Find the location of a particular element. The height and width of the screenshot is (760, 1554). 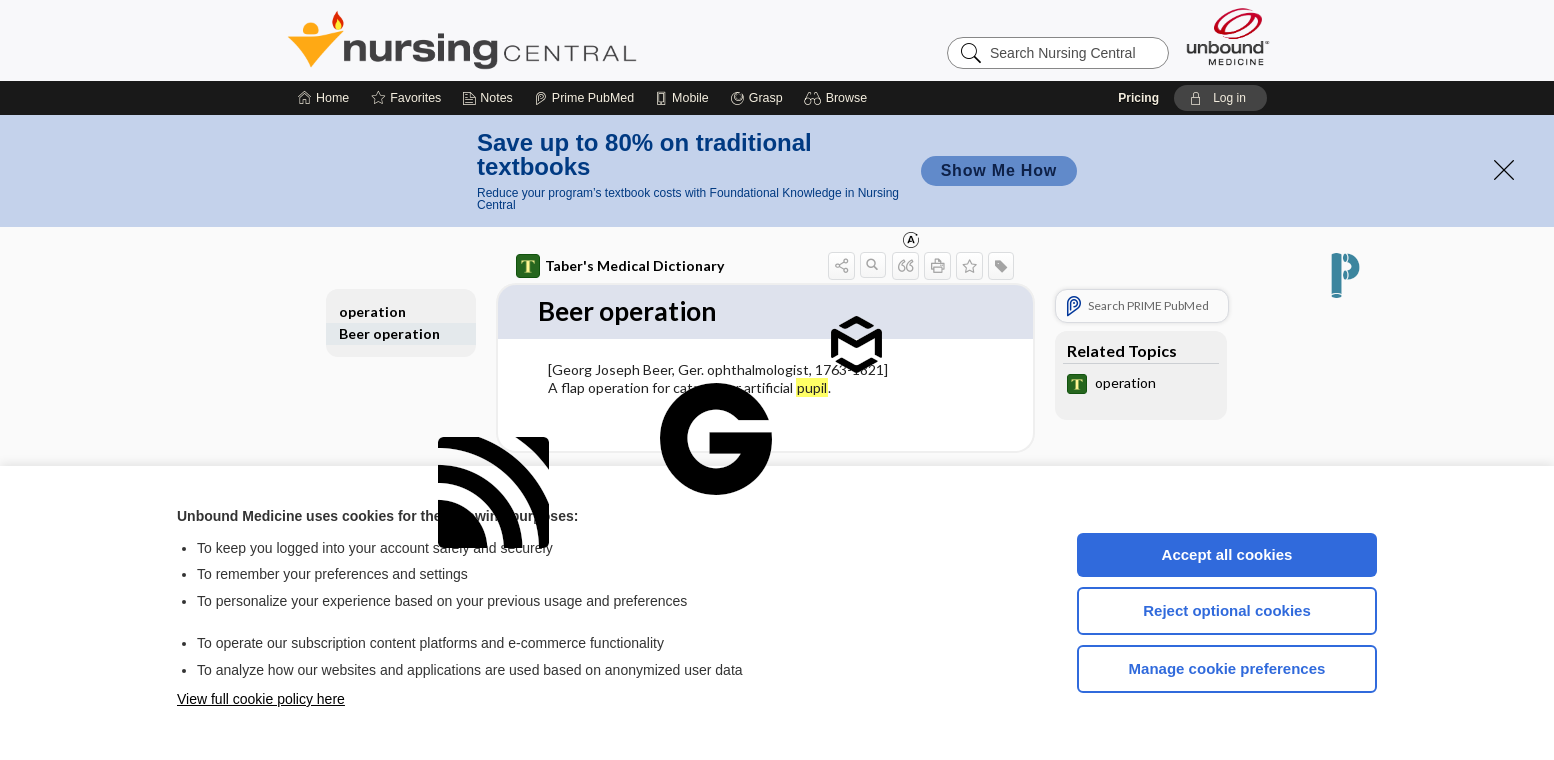

mailtrap email testing service logo is located at coordinates (856, 344).